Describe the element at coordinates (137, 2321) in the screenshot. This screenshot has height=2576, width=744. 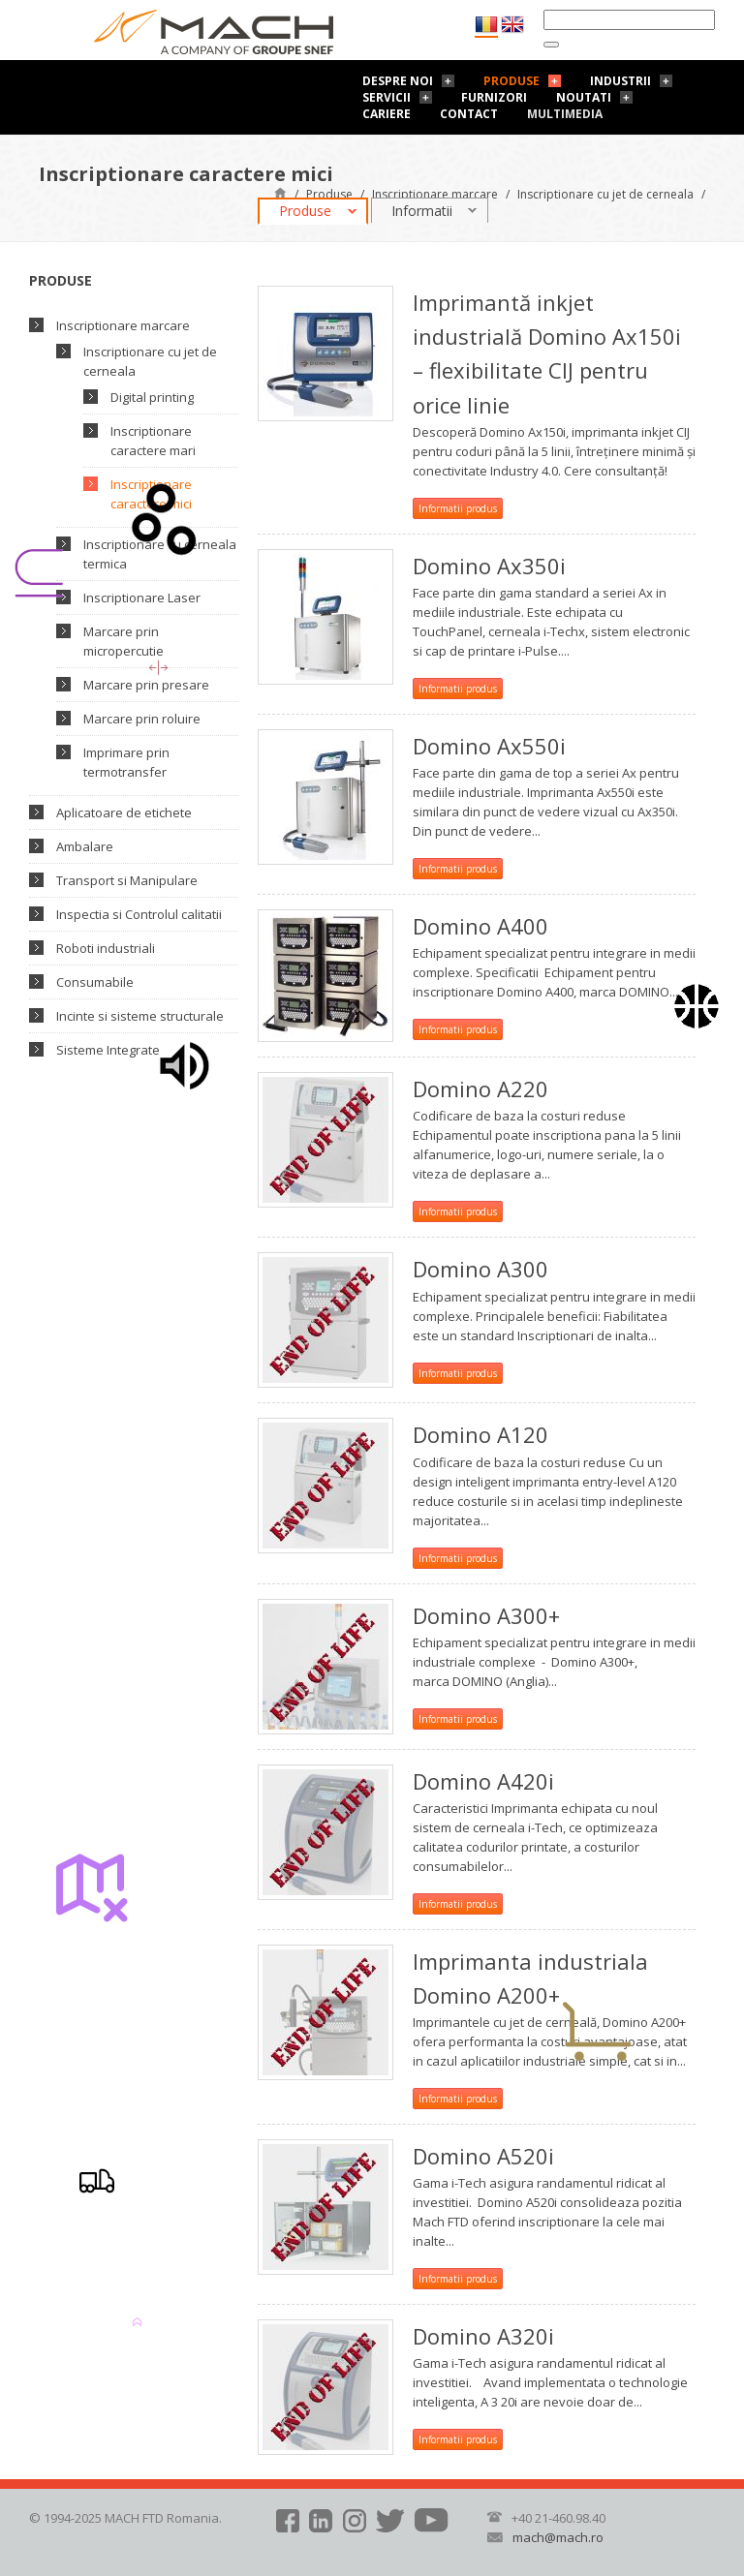
I see `move item up in a list` at that location.